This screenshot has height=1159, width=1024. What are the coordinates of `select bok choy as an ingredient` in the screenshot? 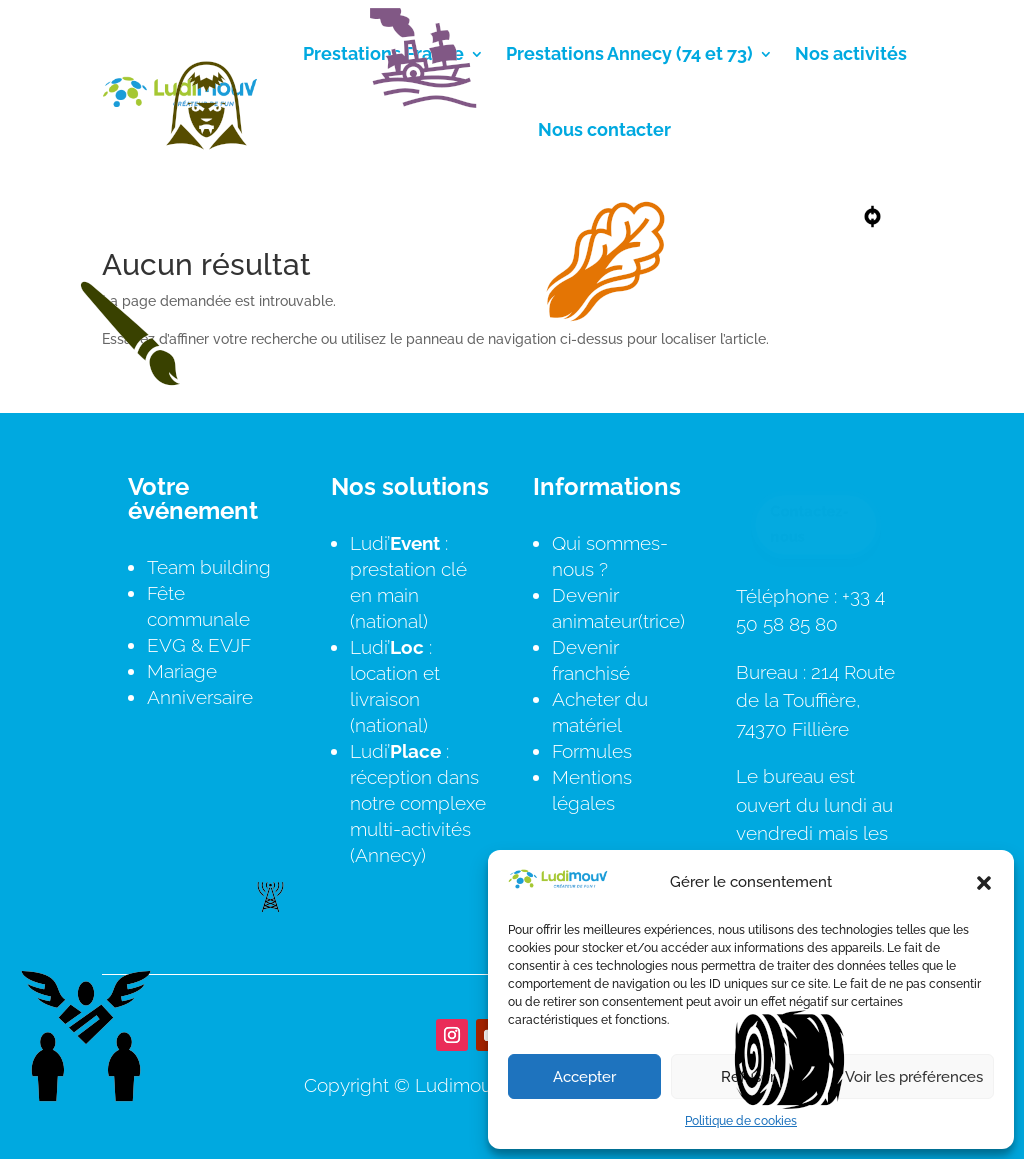 It's located at (605, 261).